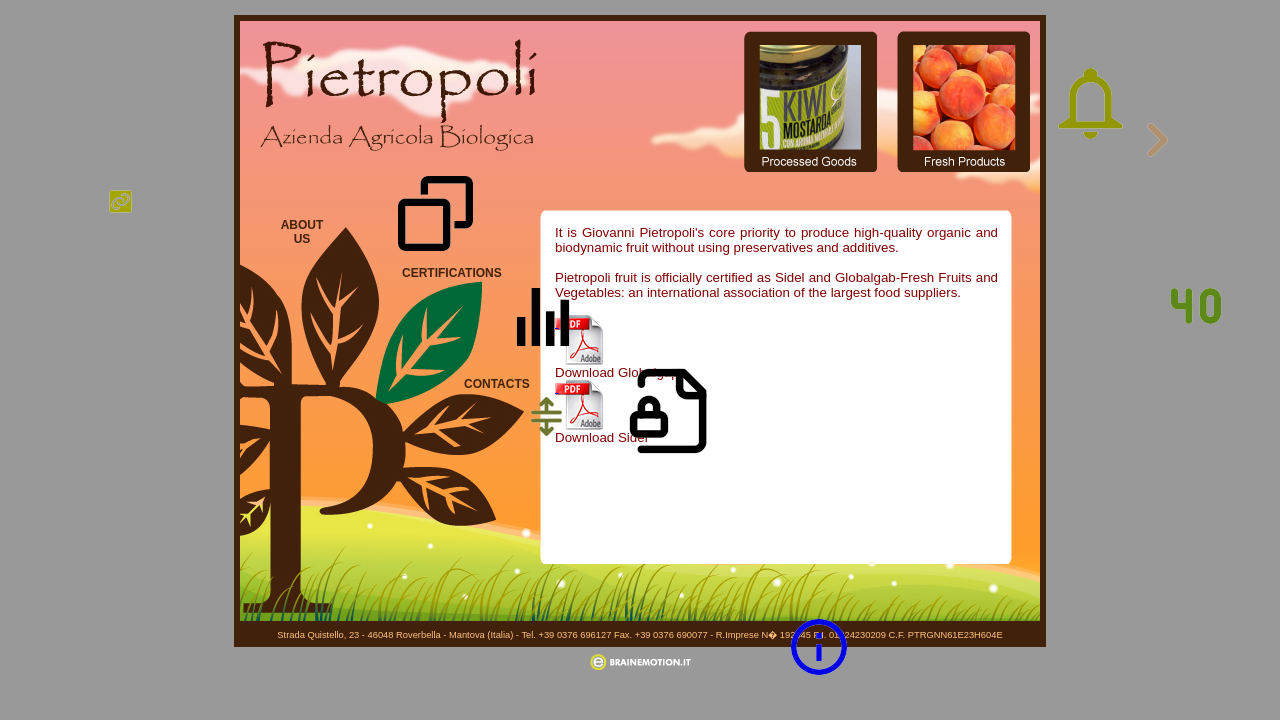 This screenshot has height=720, width=1280. What do you see at coordinates (543, 317) in the screenshot?
I see `view analytics or statistics` at bounding box center [543, 317].